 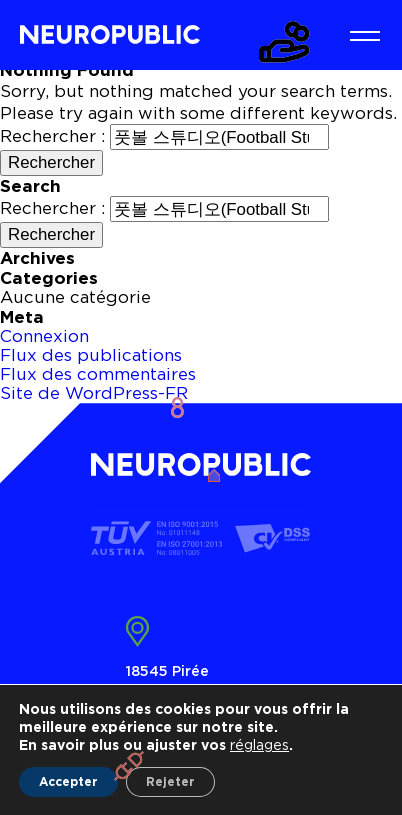 What do you see at coordinates (214, 476) in the screenshot?
I see `go to home screen` at bounding box center [214, 476].